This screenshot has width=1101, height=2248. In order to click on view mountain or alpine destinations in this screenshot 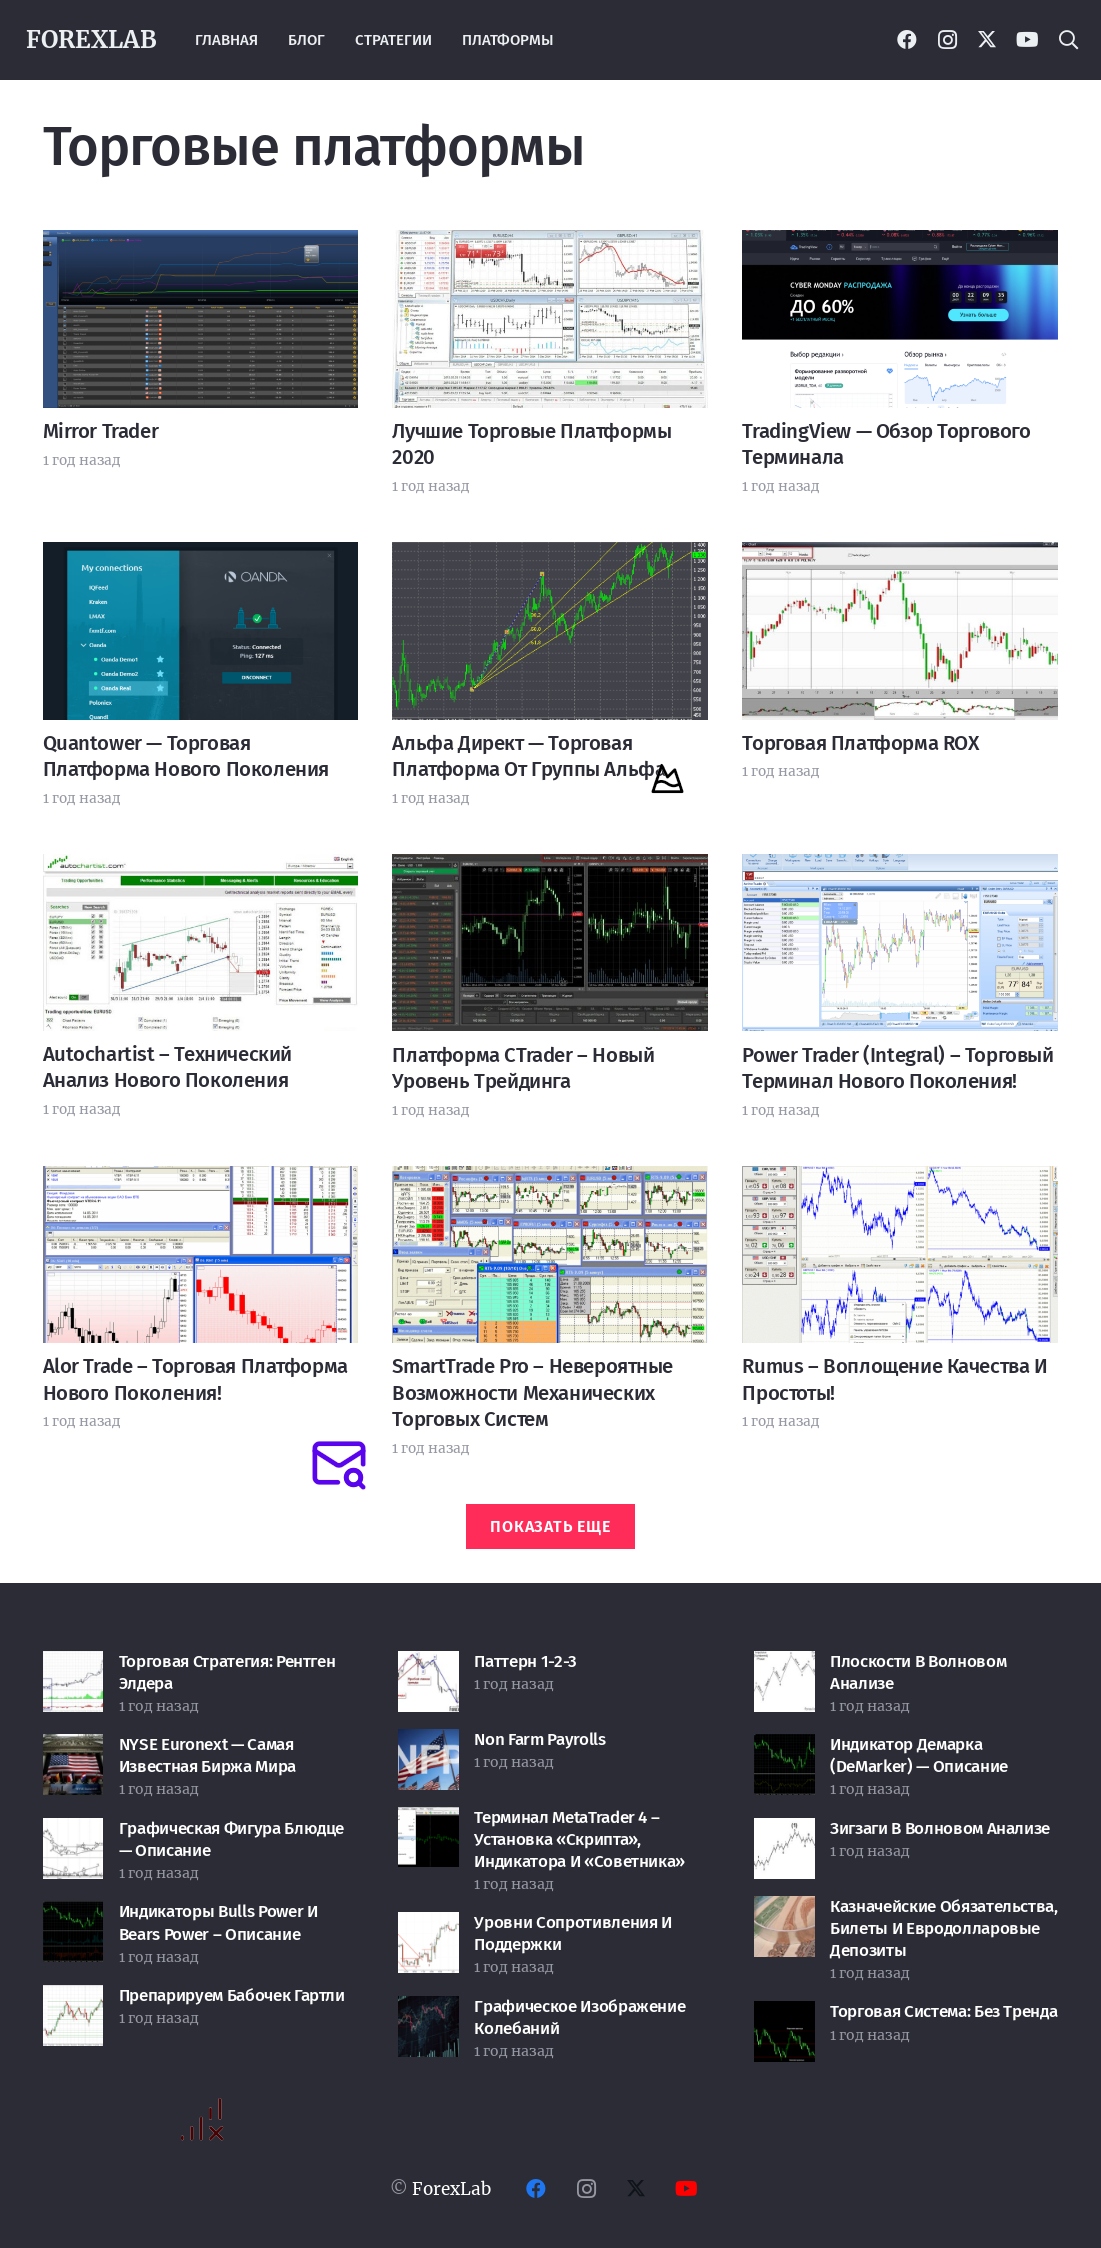, I will do `click(667, 778)`.